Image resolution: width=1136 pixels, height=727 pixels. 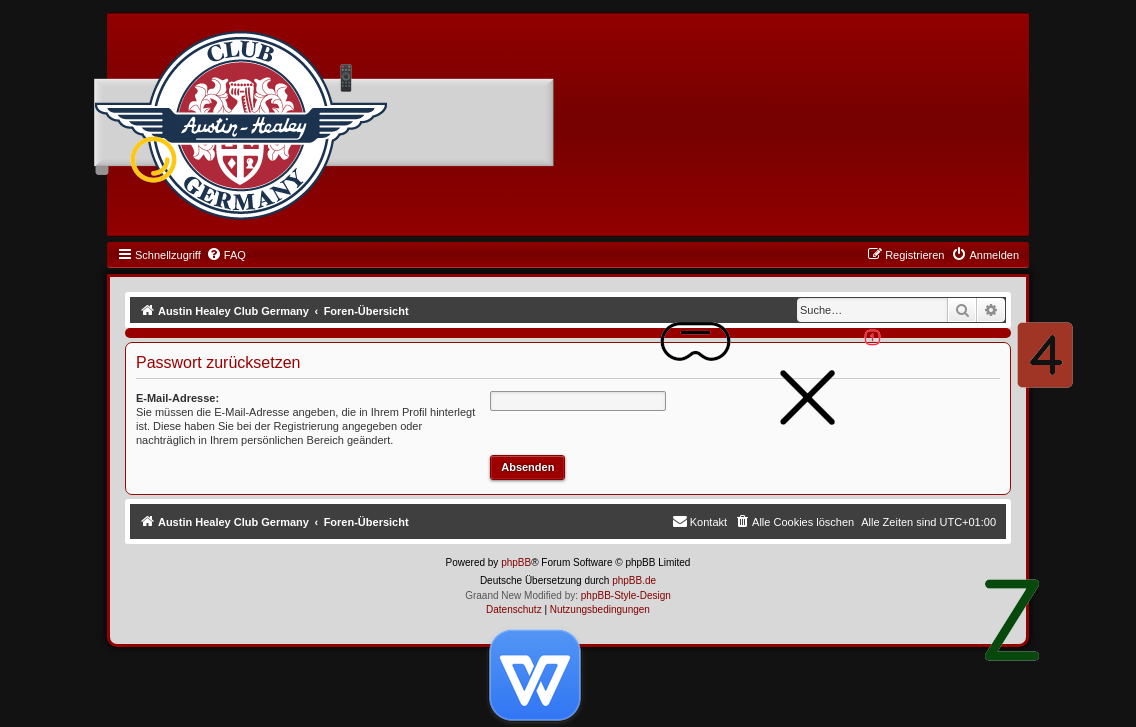 What do you see at coordinates (535, 675) in the screenshot?
I see `open WPS Office application` at bounding box center [535, 675].